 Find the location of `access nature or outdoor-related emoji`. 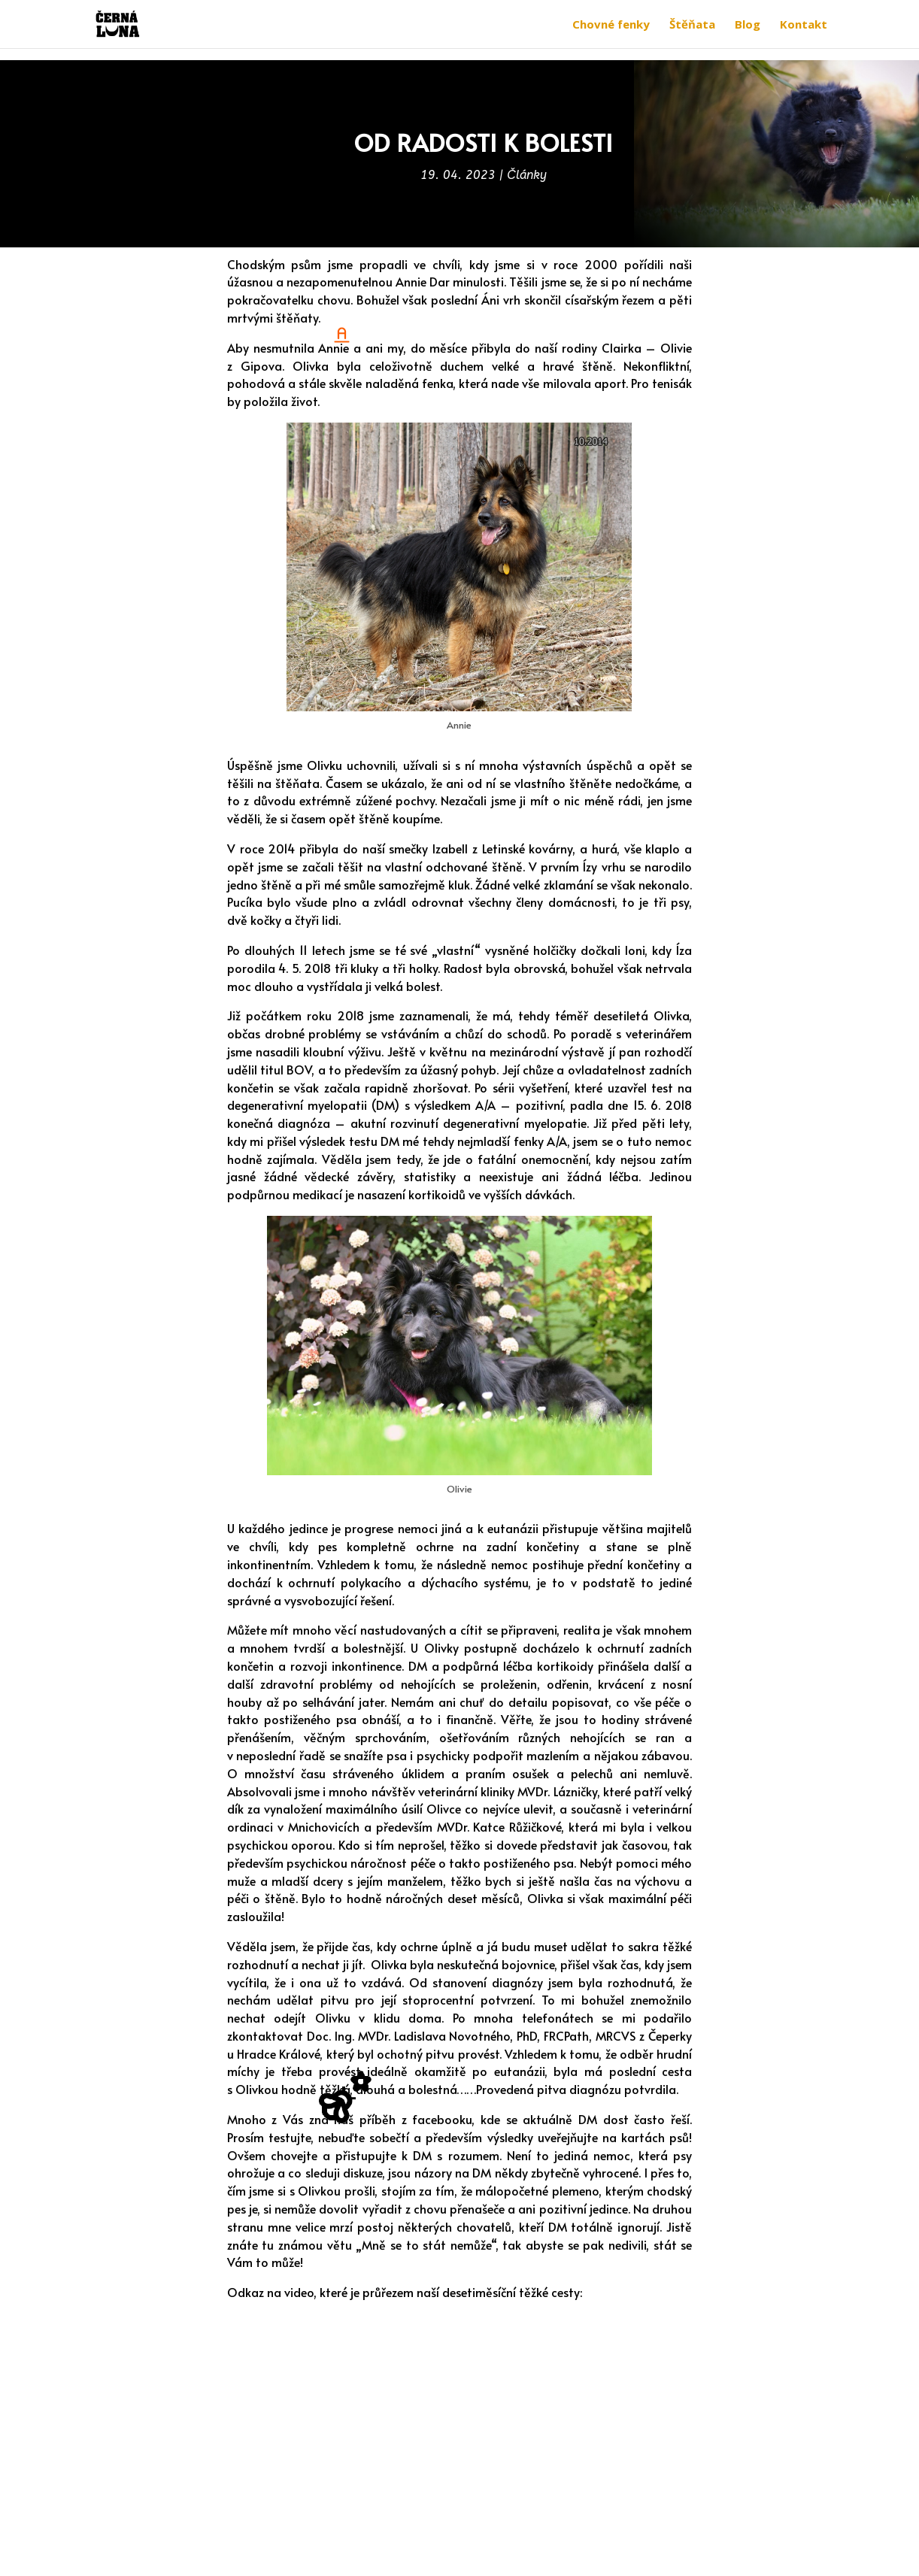

access nature or outdoor-related emoji is located at coordinates (345, 2097).